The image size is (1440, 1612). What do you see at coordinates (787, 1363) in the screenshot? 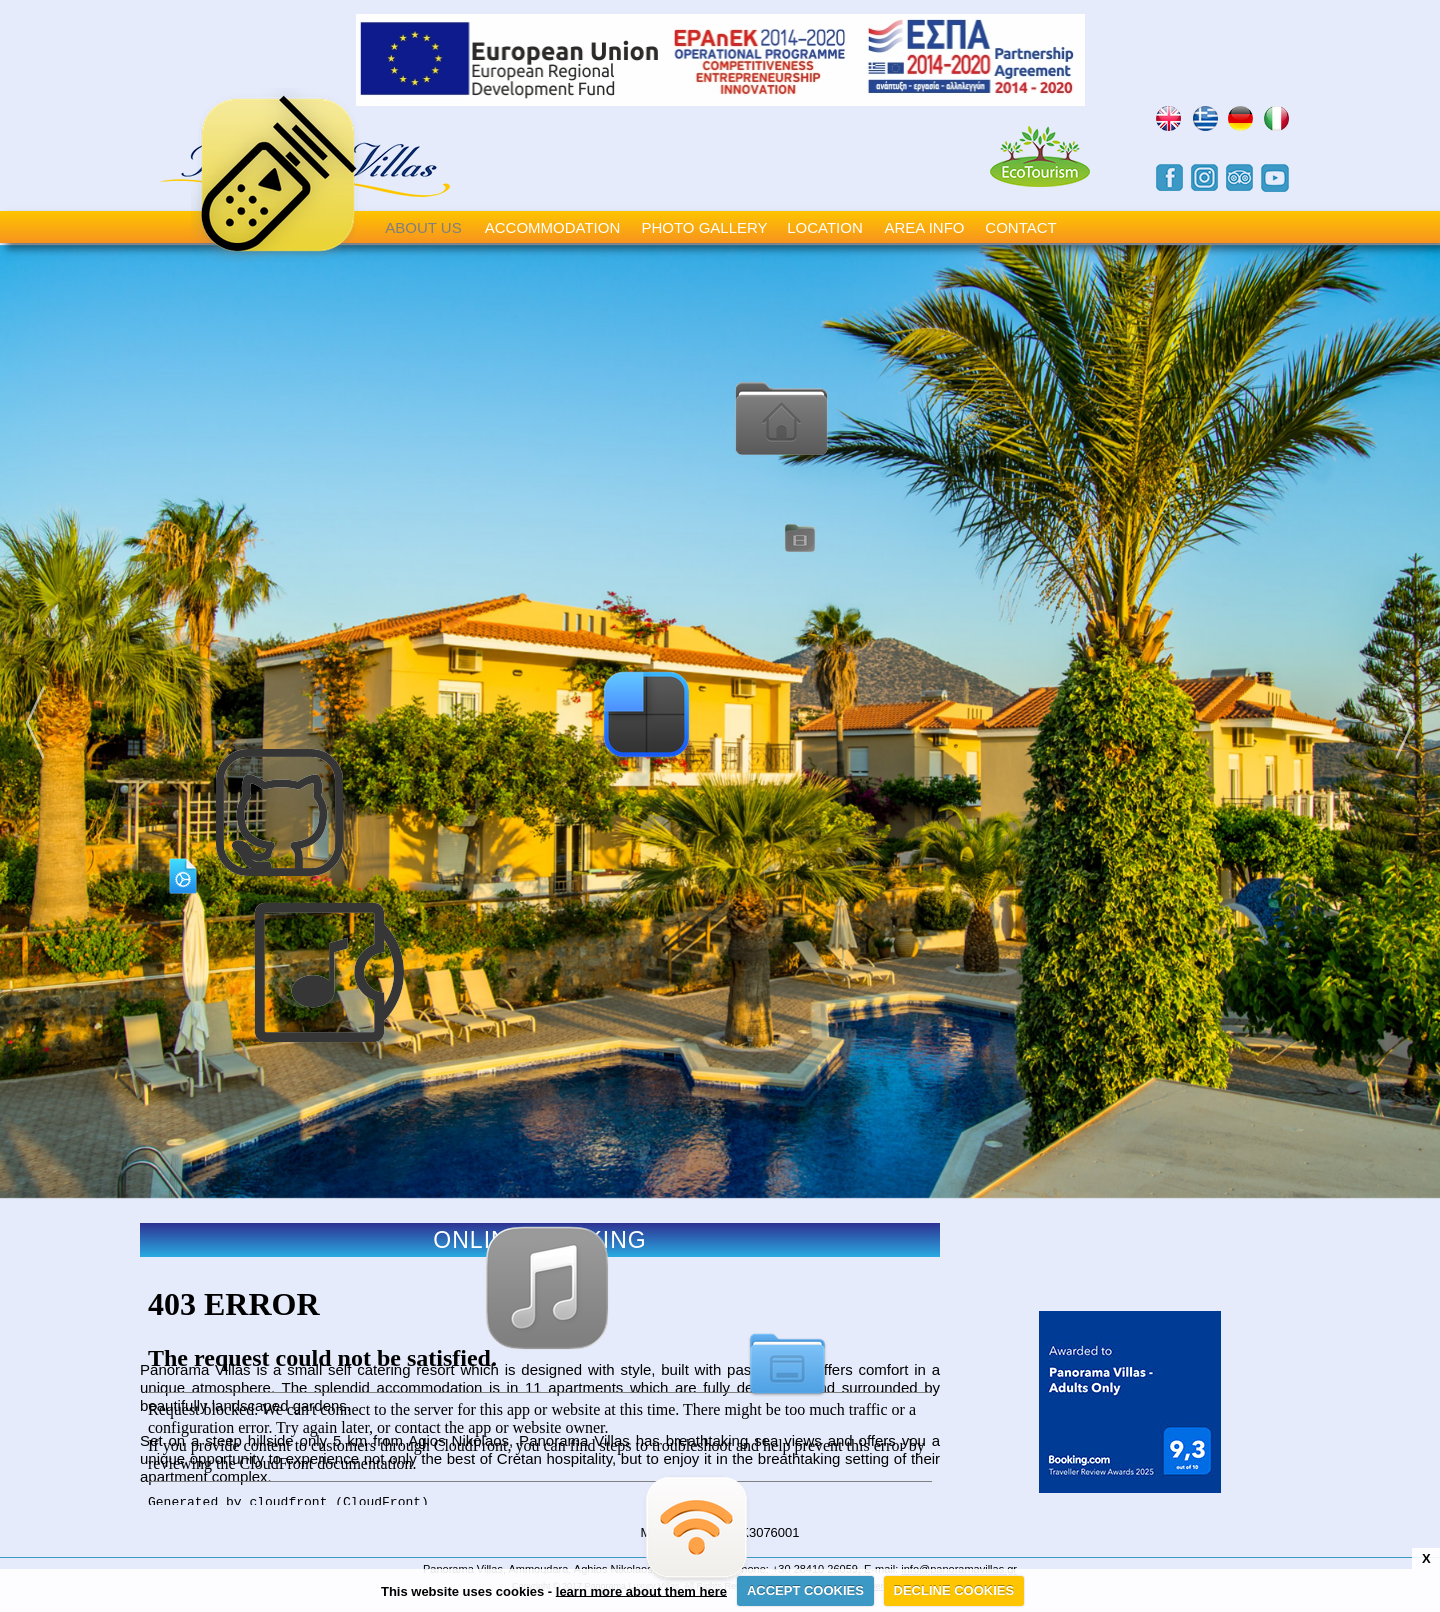
I see `open desktop folder` at bounding box center [787, 1363].